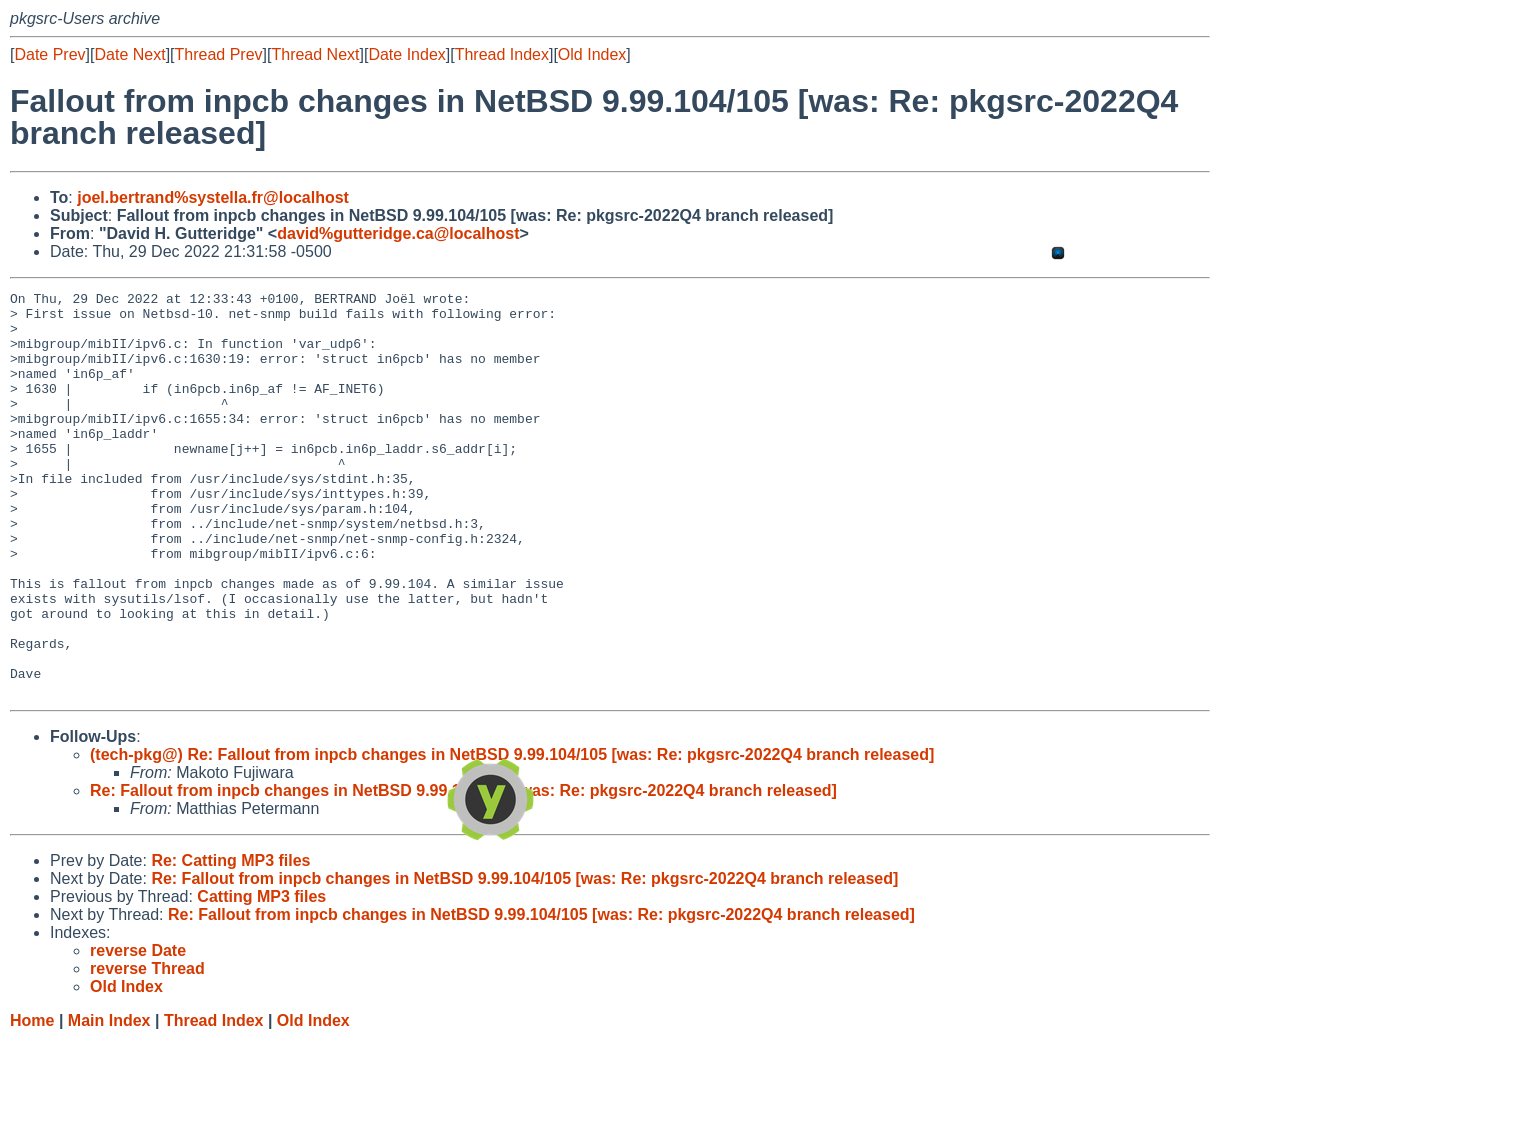 This screenshot has width=1528, height=1121. Describe the element at coordinates (1058, 253) in the screenshot. I see `open airdrop to share files wirelessly` at that location.